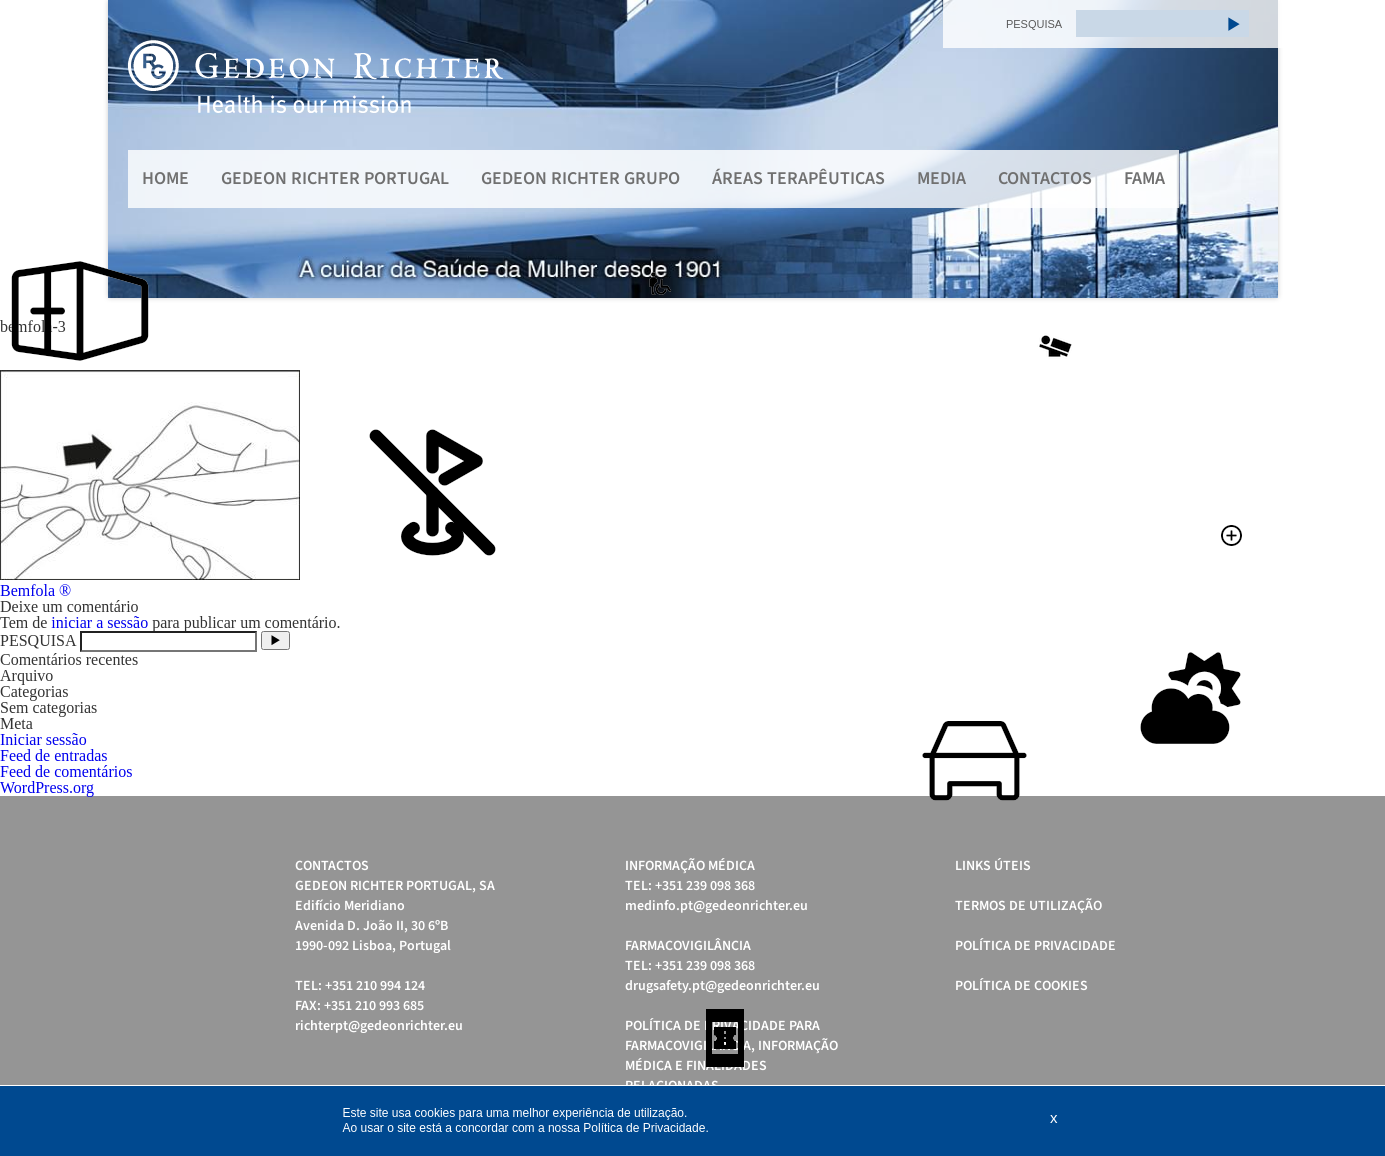  What do you see at coordinates (659, 283) in the screenshot?
I see `wheelchair accessible pickup location` at bounding box center [659, 283].